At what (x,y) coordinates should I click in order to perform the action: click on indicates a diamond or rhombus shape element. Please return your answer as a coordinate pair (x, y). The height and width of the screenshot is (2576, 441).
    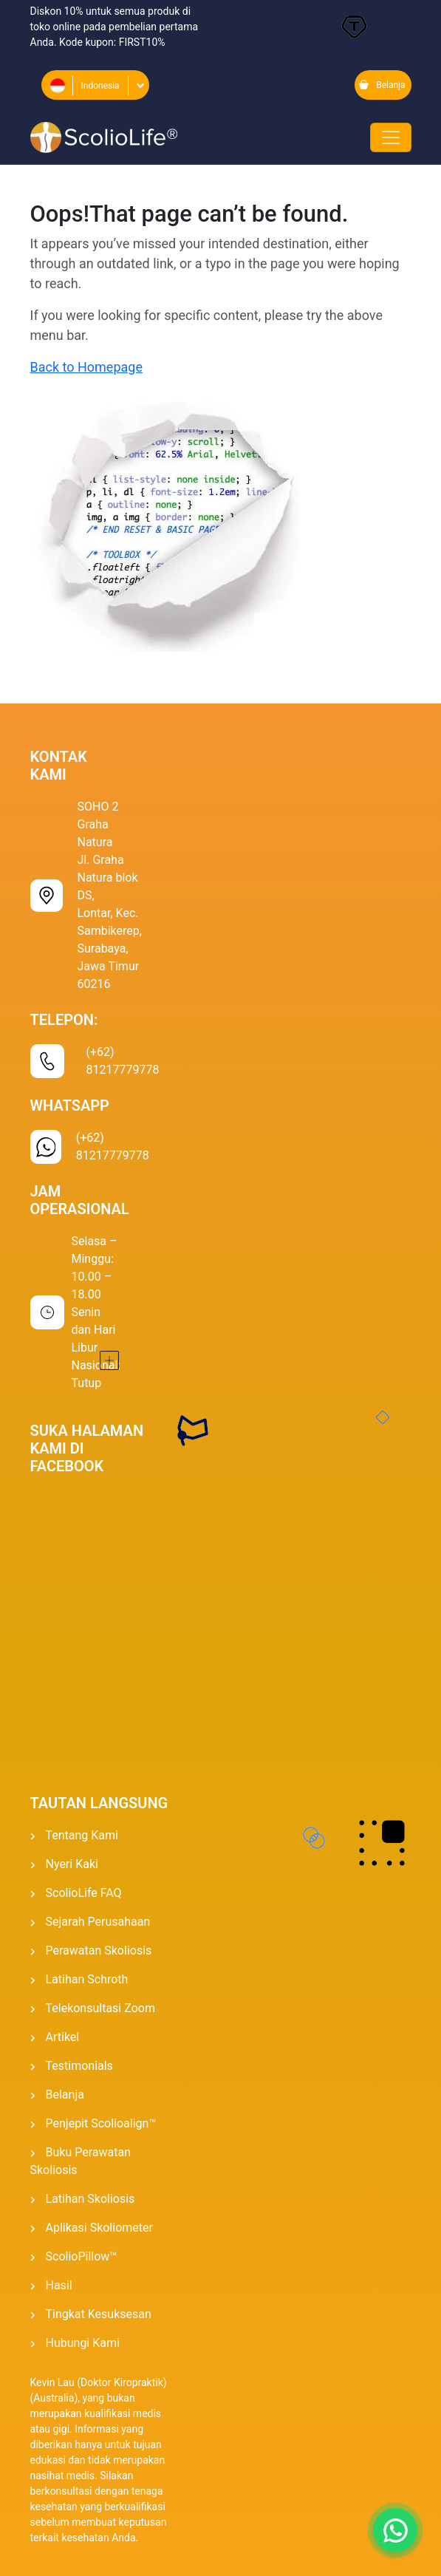
    Looking at the image, I should click on (383, 1417).